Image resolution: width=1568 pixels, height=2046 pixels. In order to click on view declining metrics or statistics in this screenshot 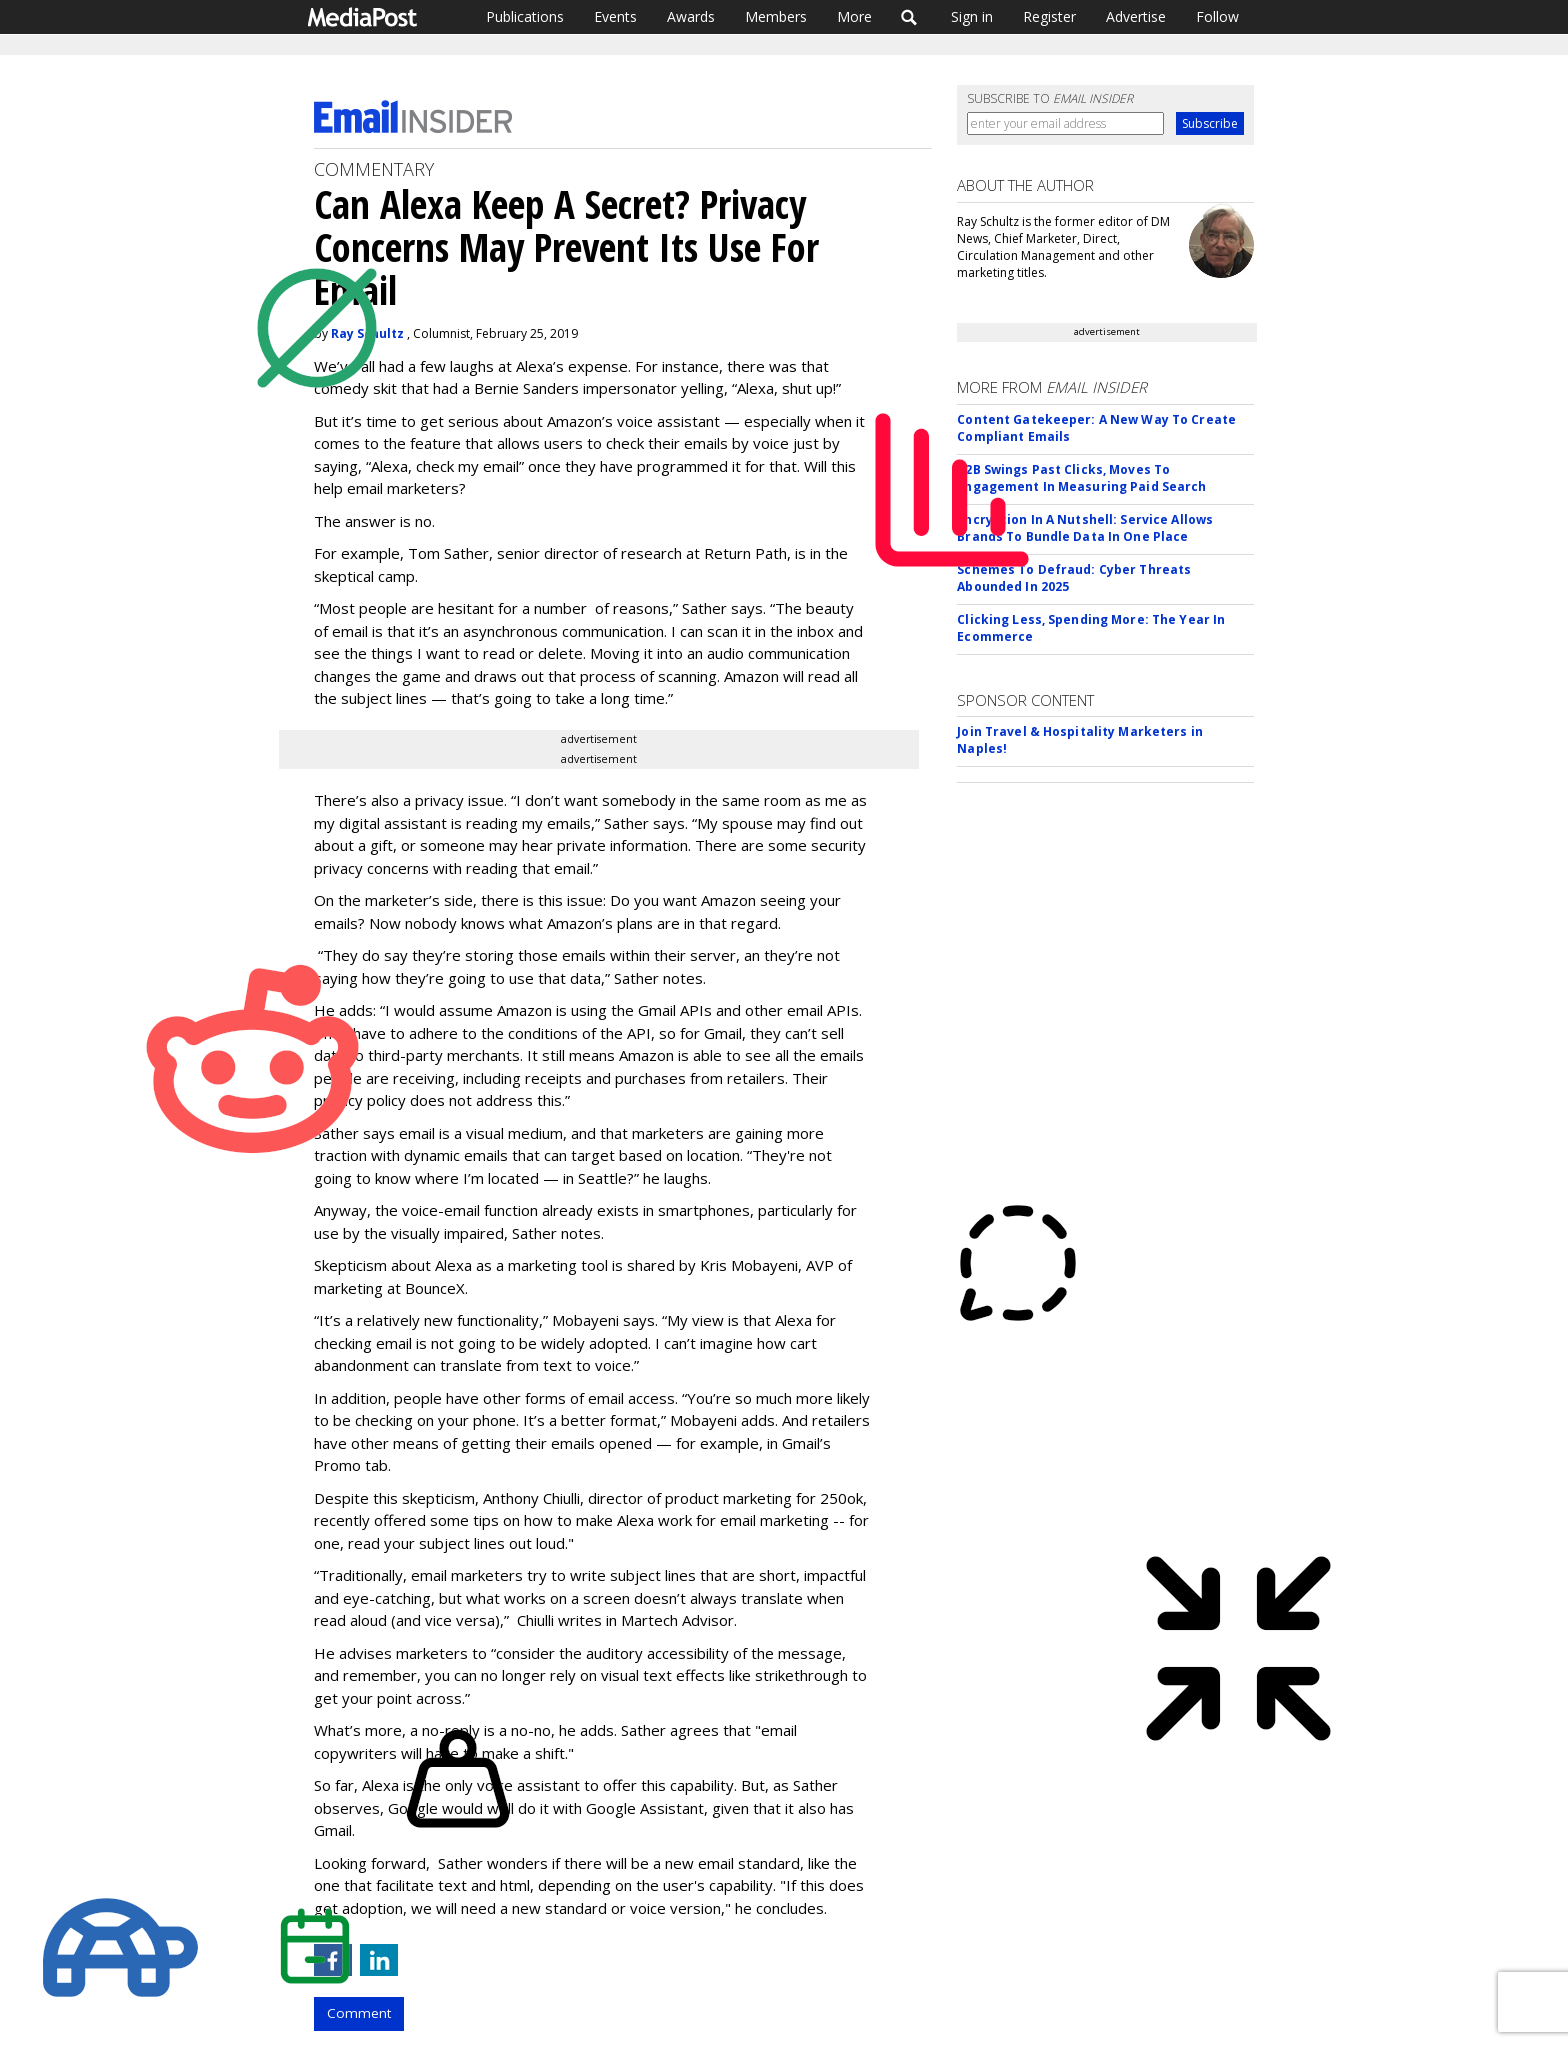, I will do `click(952, 490)`.